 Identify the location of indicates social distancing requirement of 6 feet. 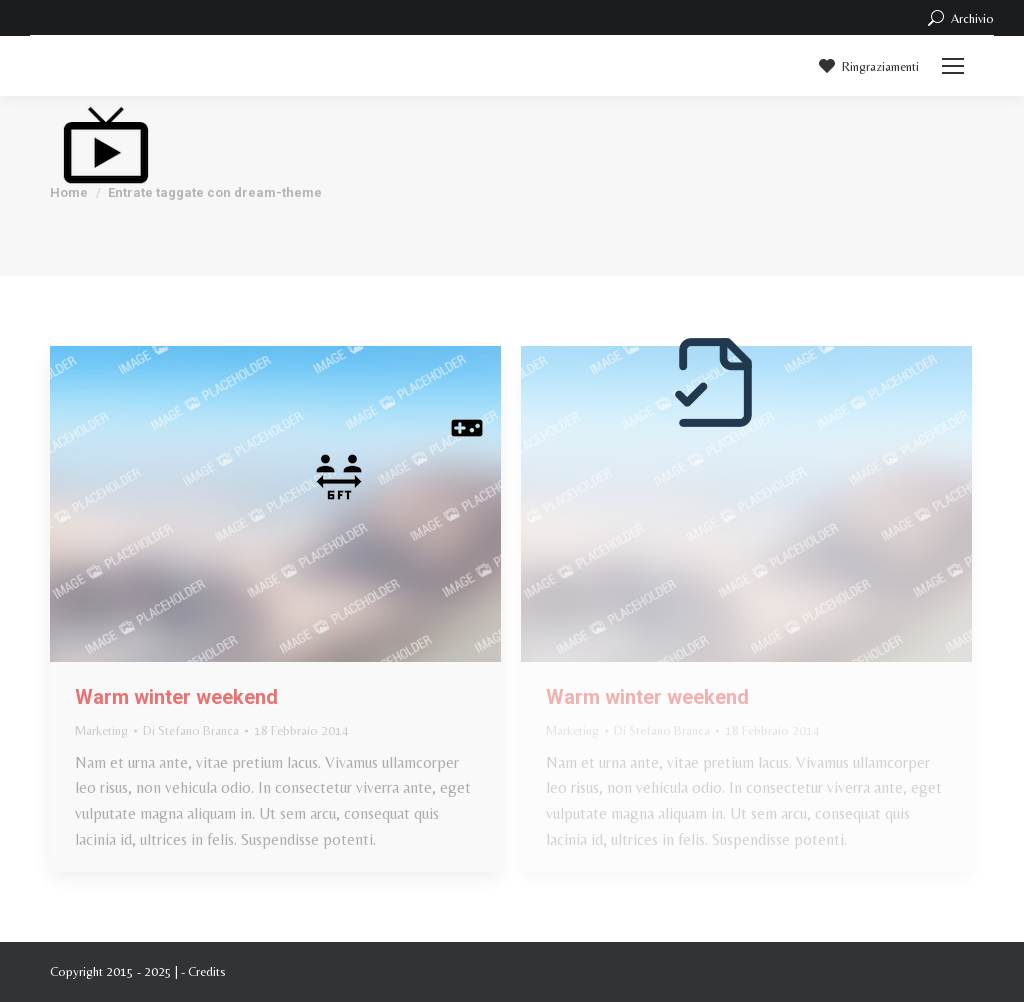
(339, 477).